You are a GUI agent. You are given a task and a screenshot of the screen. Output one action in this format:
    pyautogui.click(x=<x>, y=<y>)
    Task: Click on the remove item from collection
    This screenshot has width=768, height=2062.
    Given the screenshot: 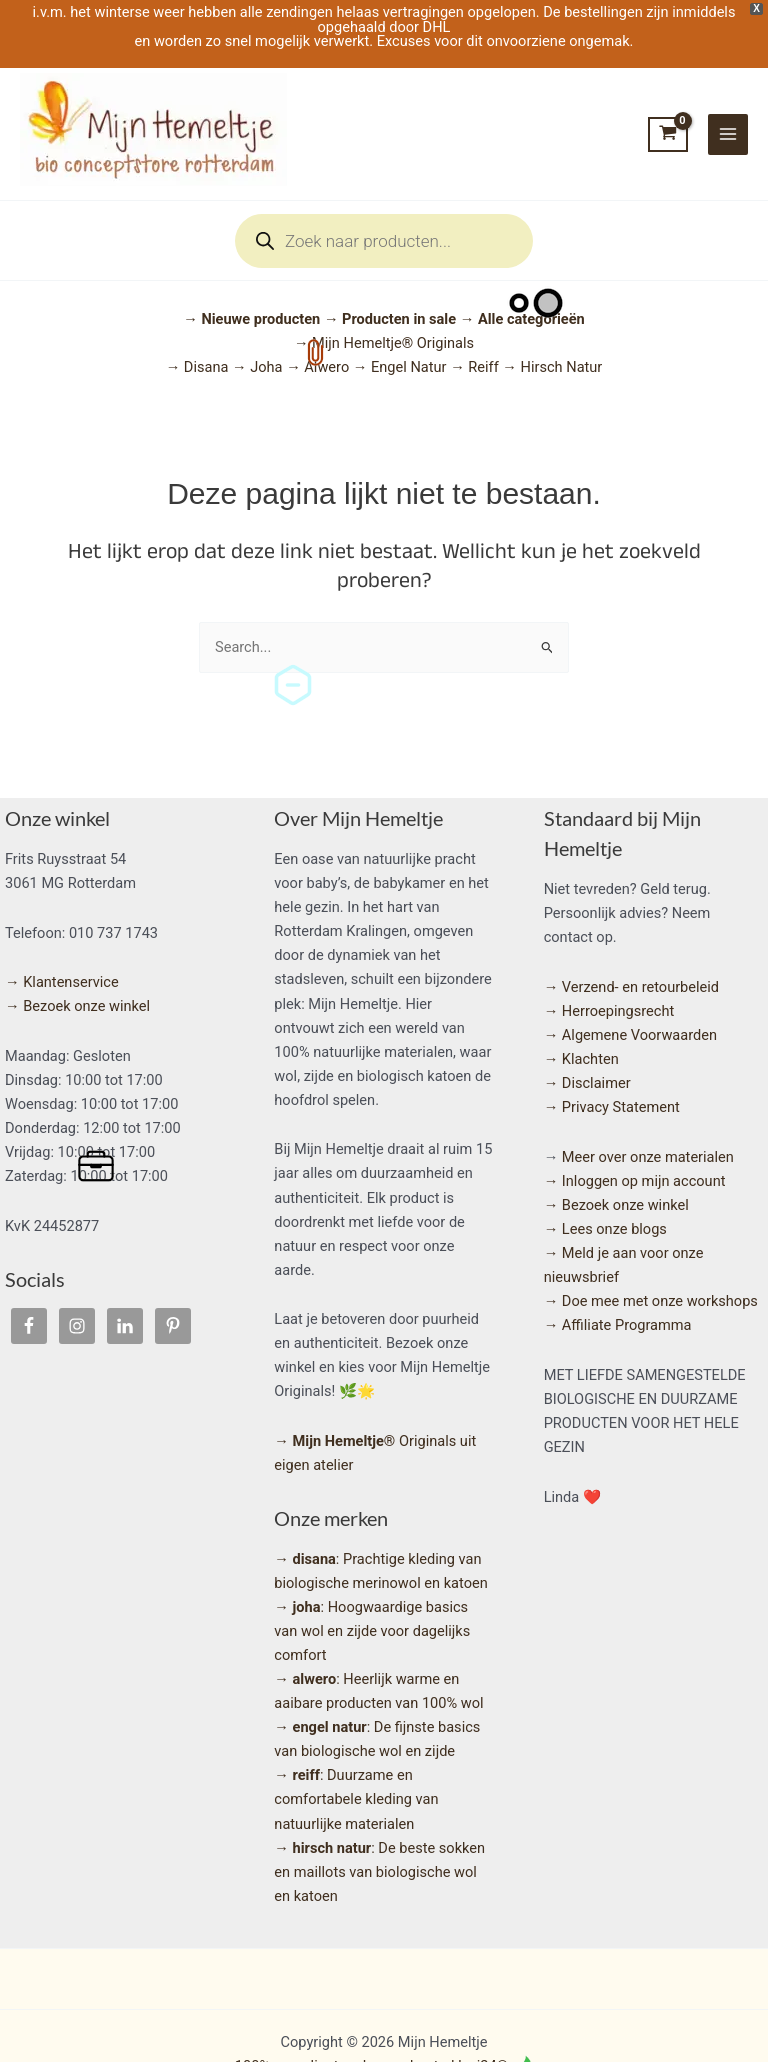 What is the action you would take?
    pyautogui.click(x=293, y=685)
    